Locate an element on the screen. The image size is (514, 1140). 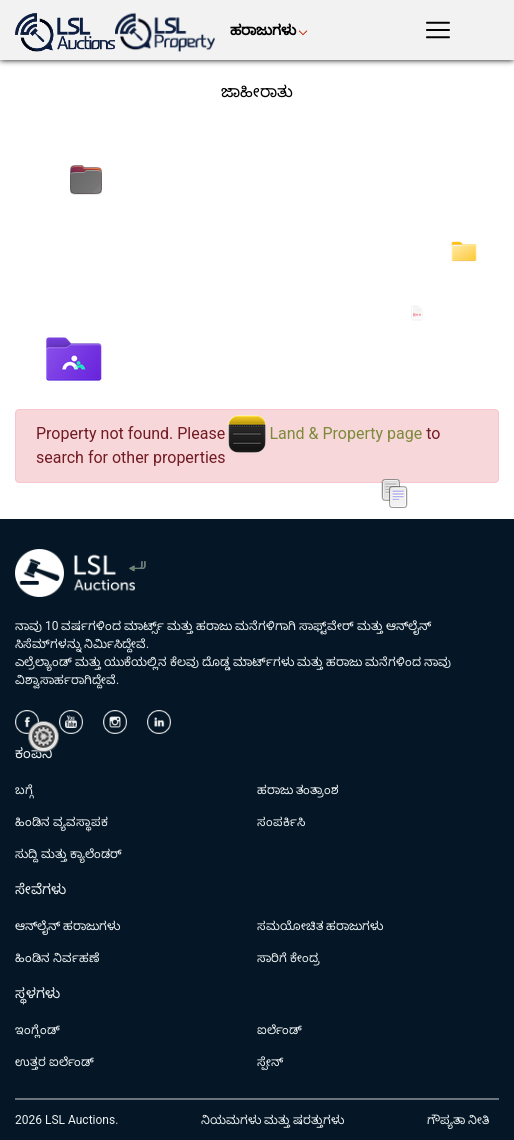
open settings or properties panel is located at coordinates (43, 736).